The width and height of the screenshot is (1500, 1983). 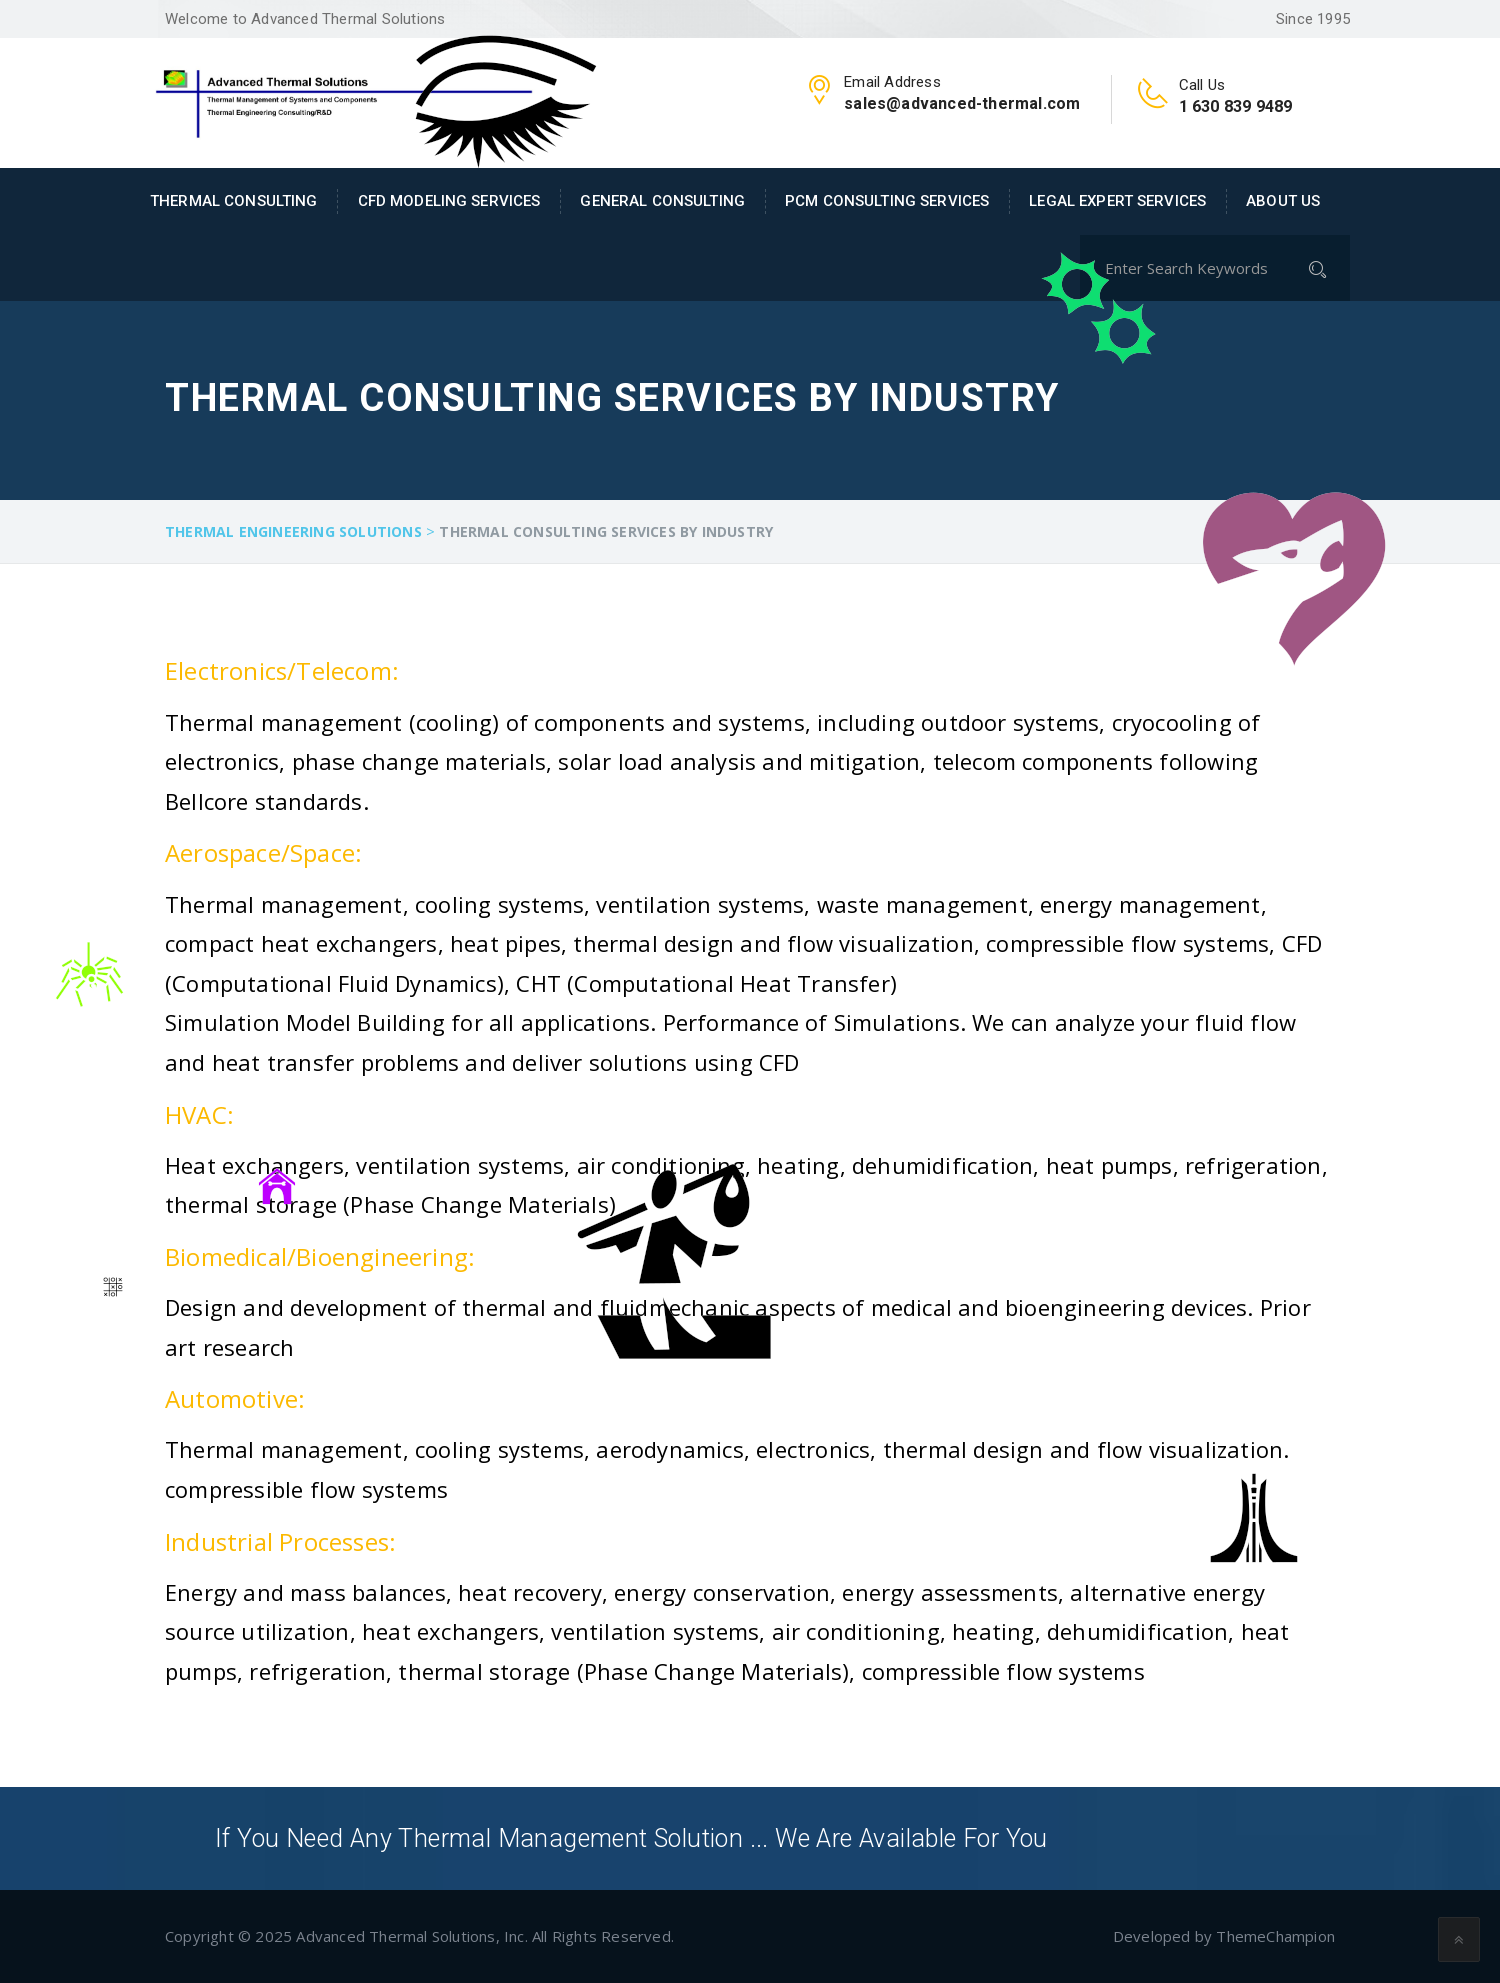 I want to click on support animal welfare or pet rescue organizations, so click(x=1293, y=579).